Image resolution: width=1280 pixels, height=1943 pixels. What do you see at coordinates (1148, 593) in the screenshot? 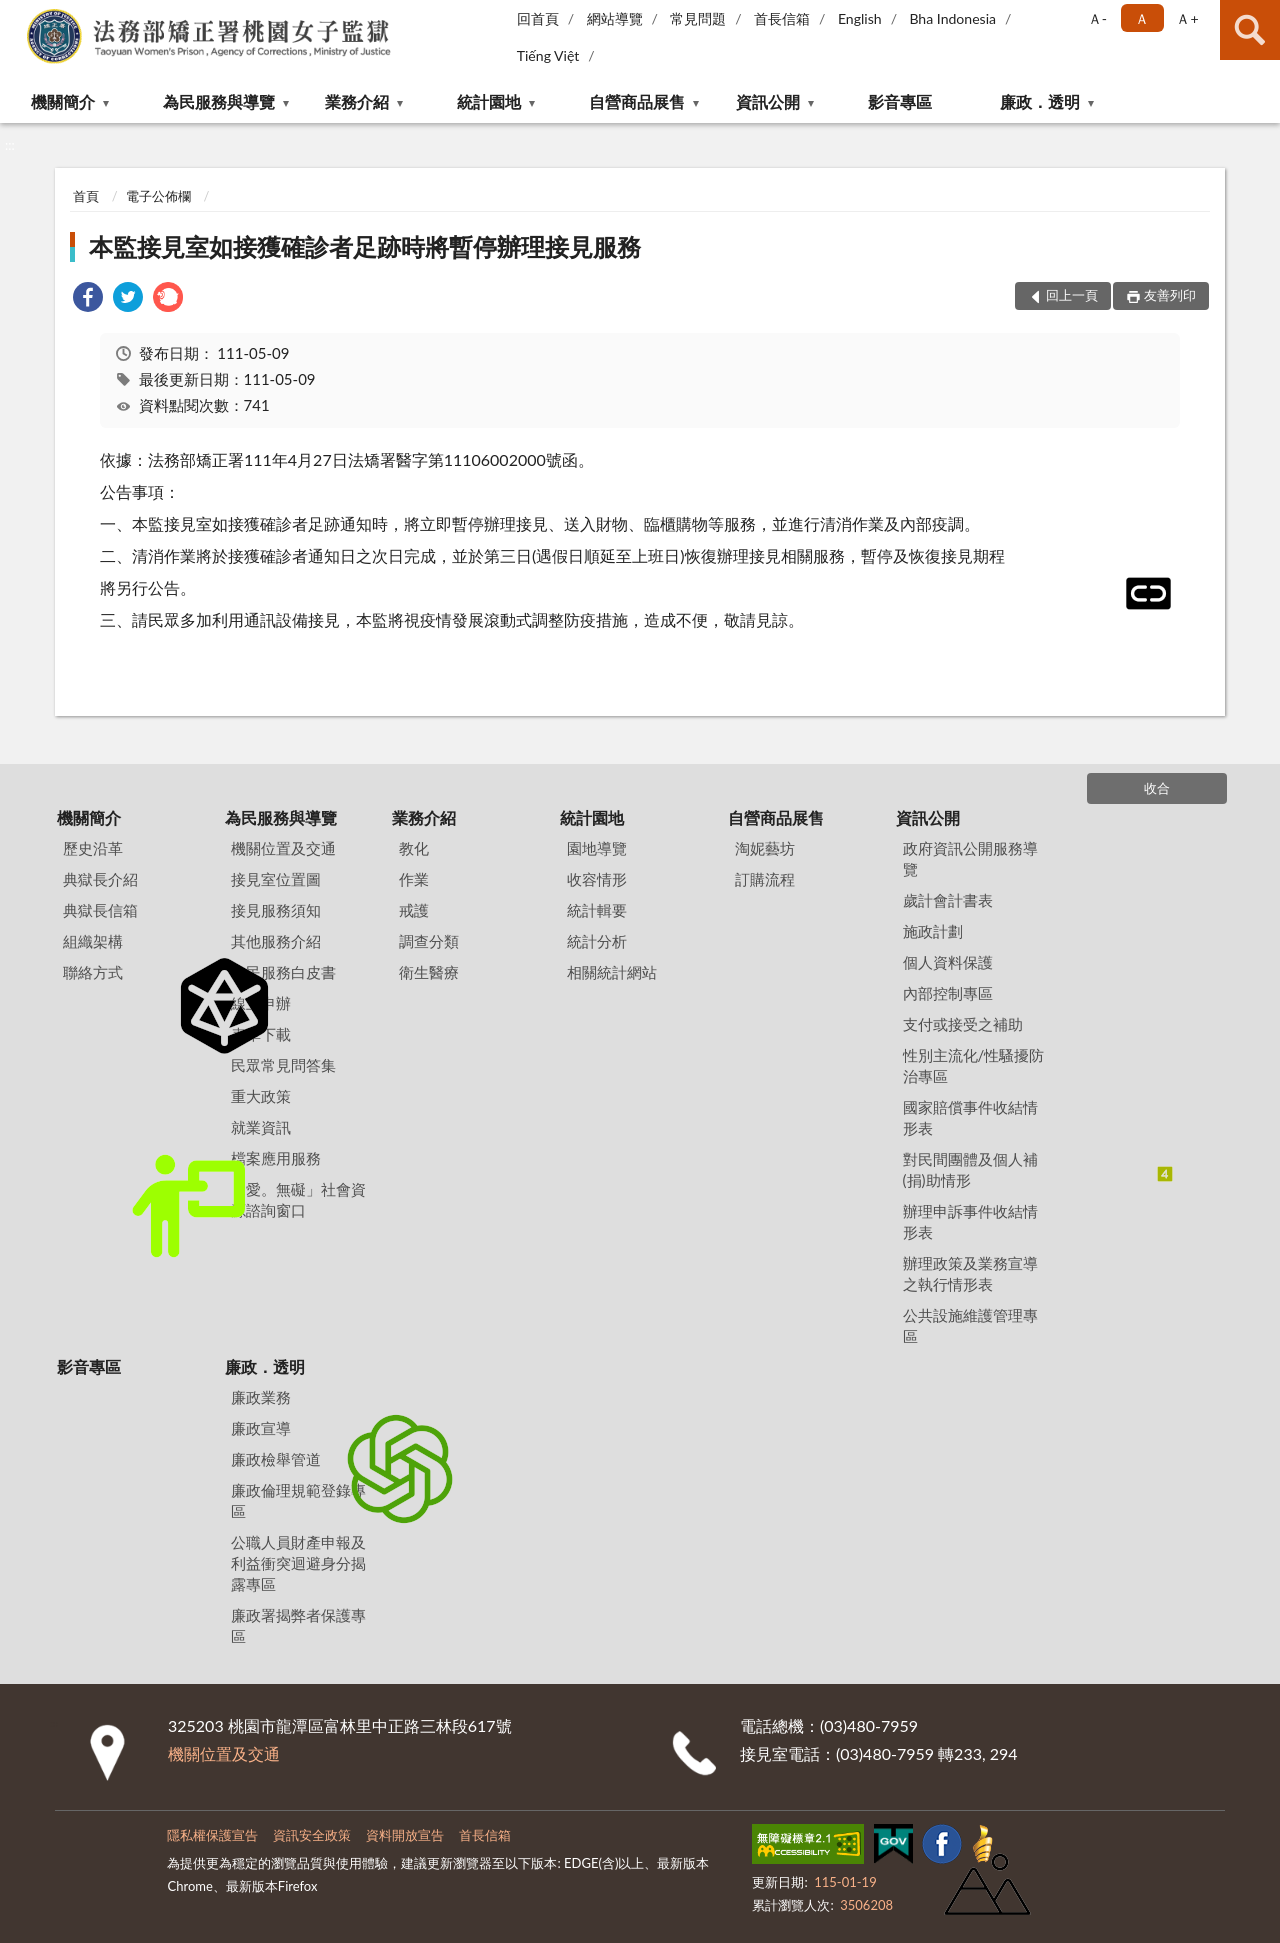
I see `unlink or disconnect a shared resource` at bounding box center [1148, 593].